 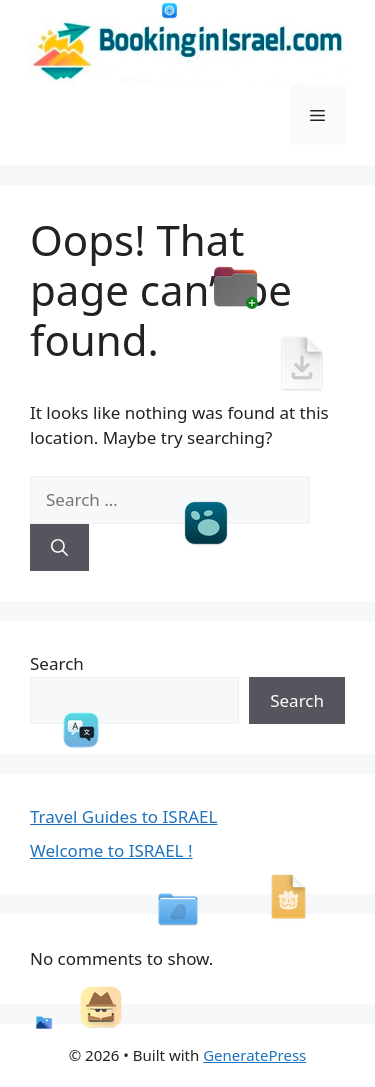 I want to click on open zen browser (twilight variant), so click(x=169, y=10).